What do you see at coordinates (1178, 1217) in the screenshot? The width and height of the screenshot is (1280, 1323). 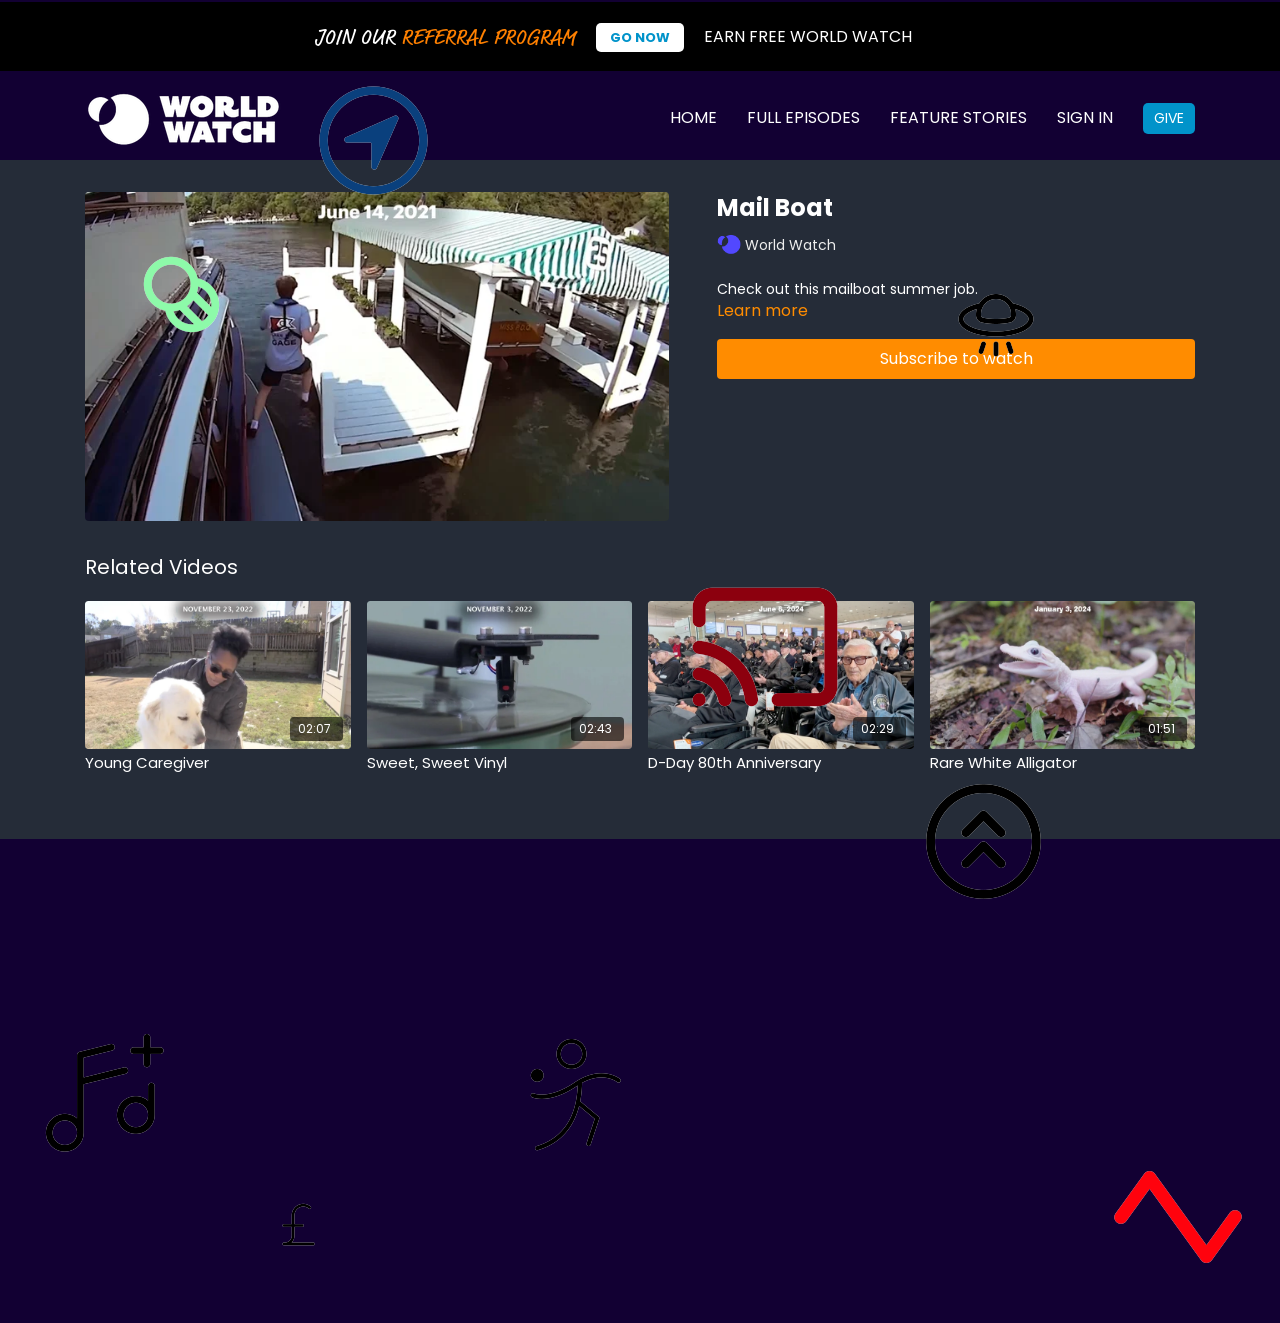 I see `audio or sound wave visualization` at bounding box center [1178, 1217].